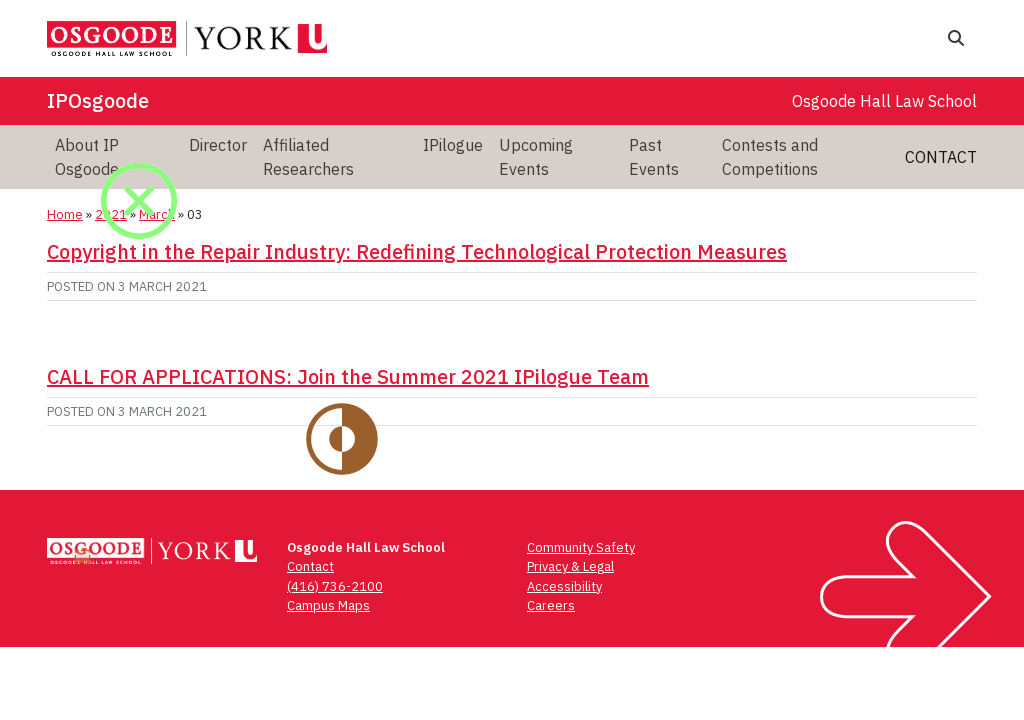 The image size is (1024, 720). I want to click on select or crop a region, so click(82, 556).